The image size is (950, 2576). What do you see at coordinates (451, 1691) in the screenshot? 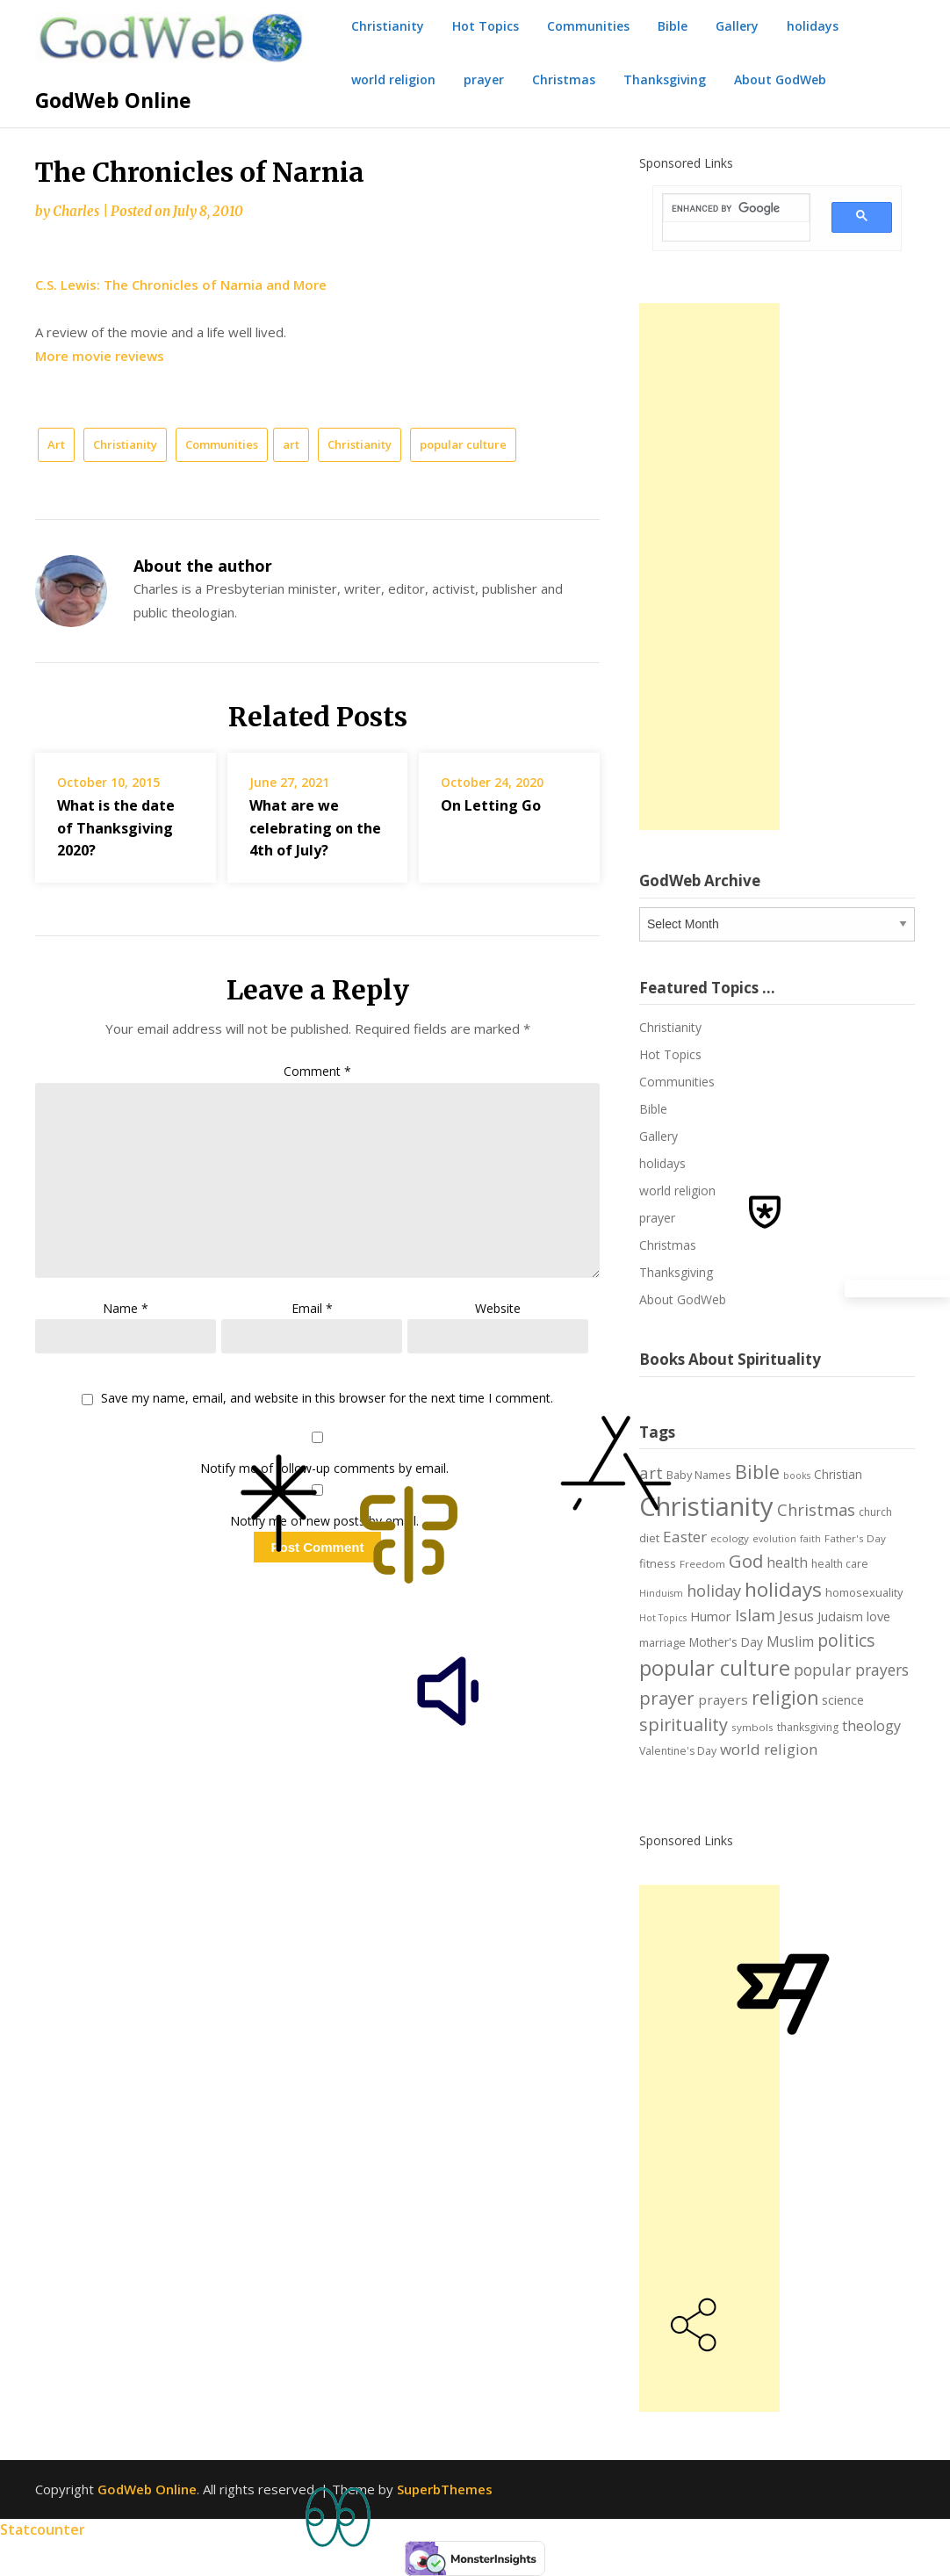
I see `volume set to low` at bounding box center [451, 1691].